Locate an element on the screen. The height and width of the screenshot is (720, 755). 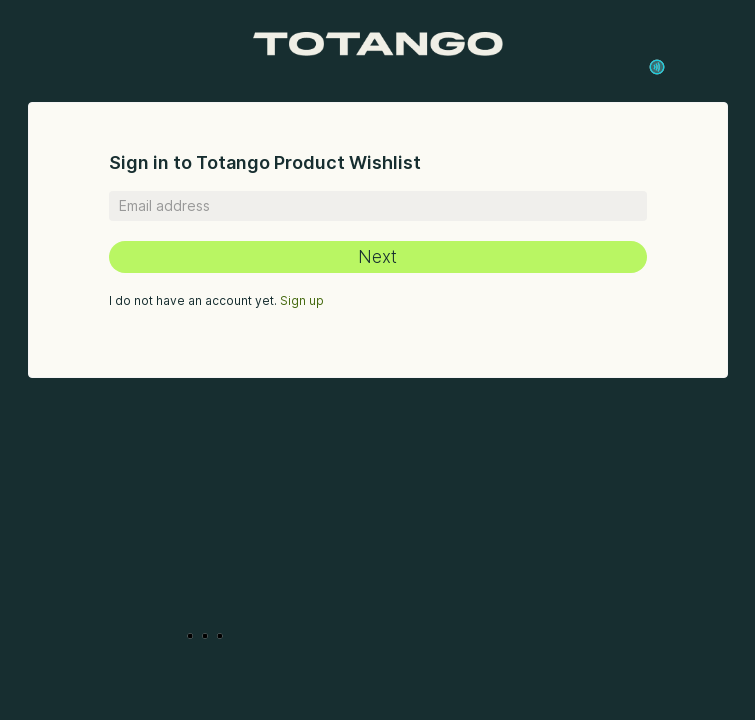
tap to pay with contactless payment is located at coordinates (657, 67).